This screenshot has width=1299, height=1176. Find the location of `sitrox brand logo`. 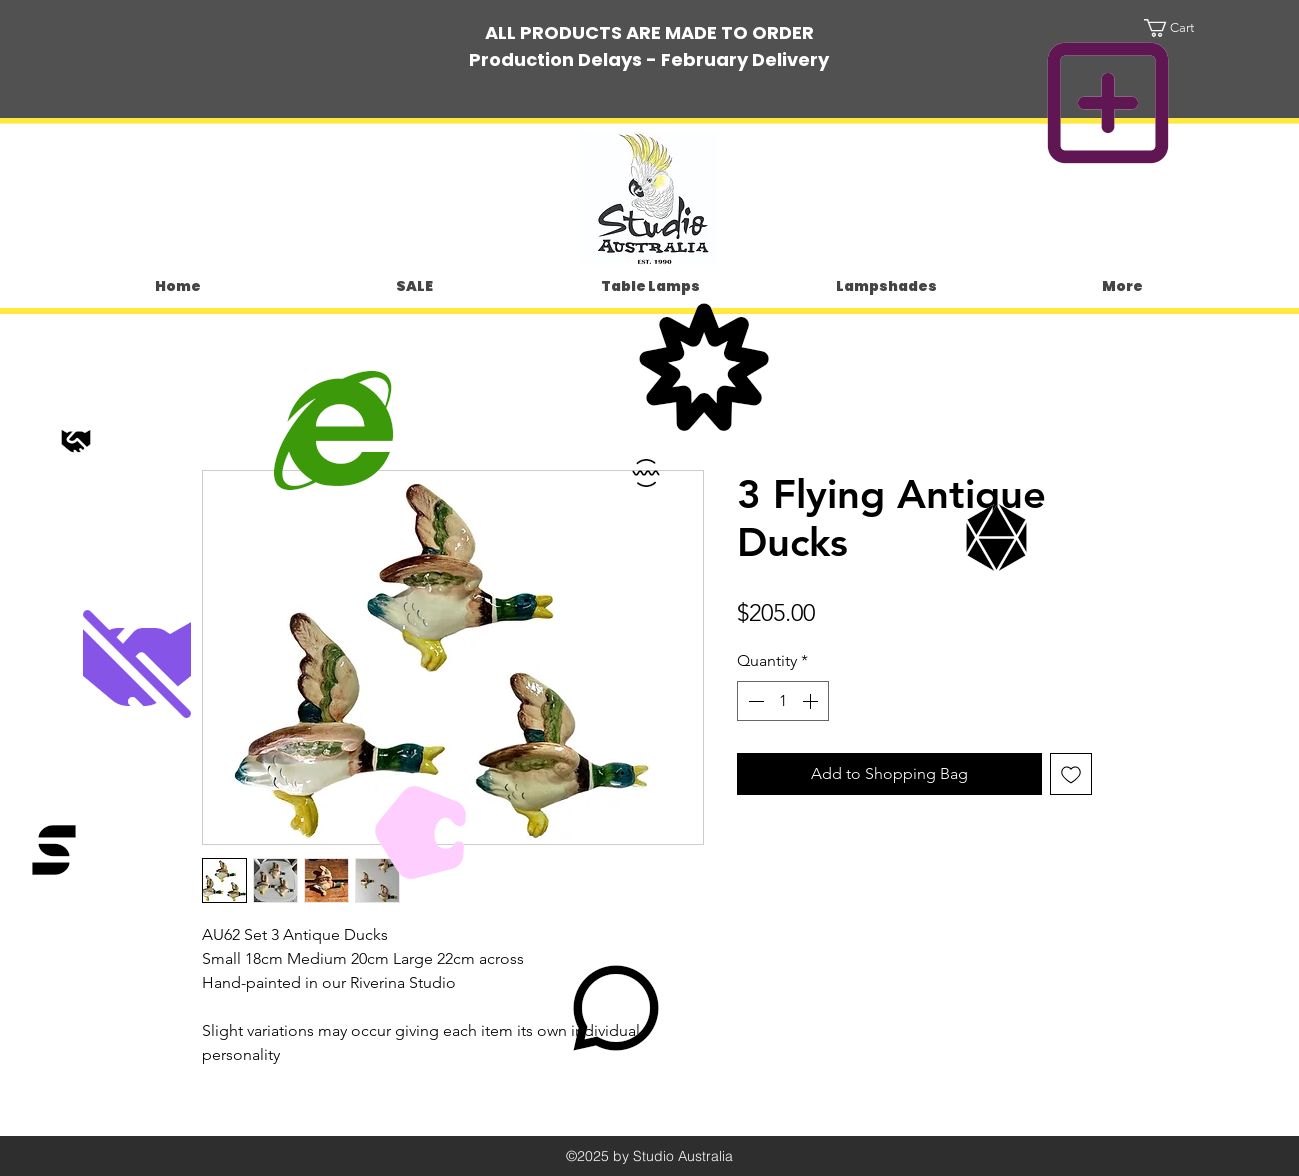

sitrox brand logo is located at coordinates (54, 850).